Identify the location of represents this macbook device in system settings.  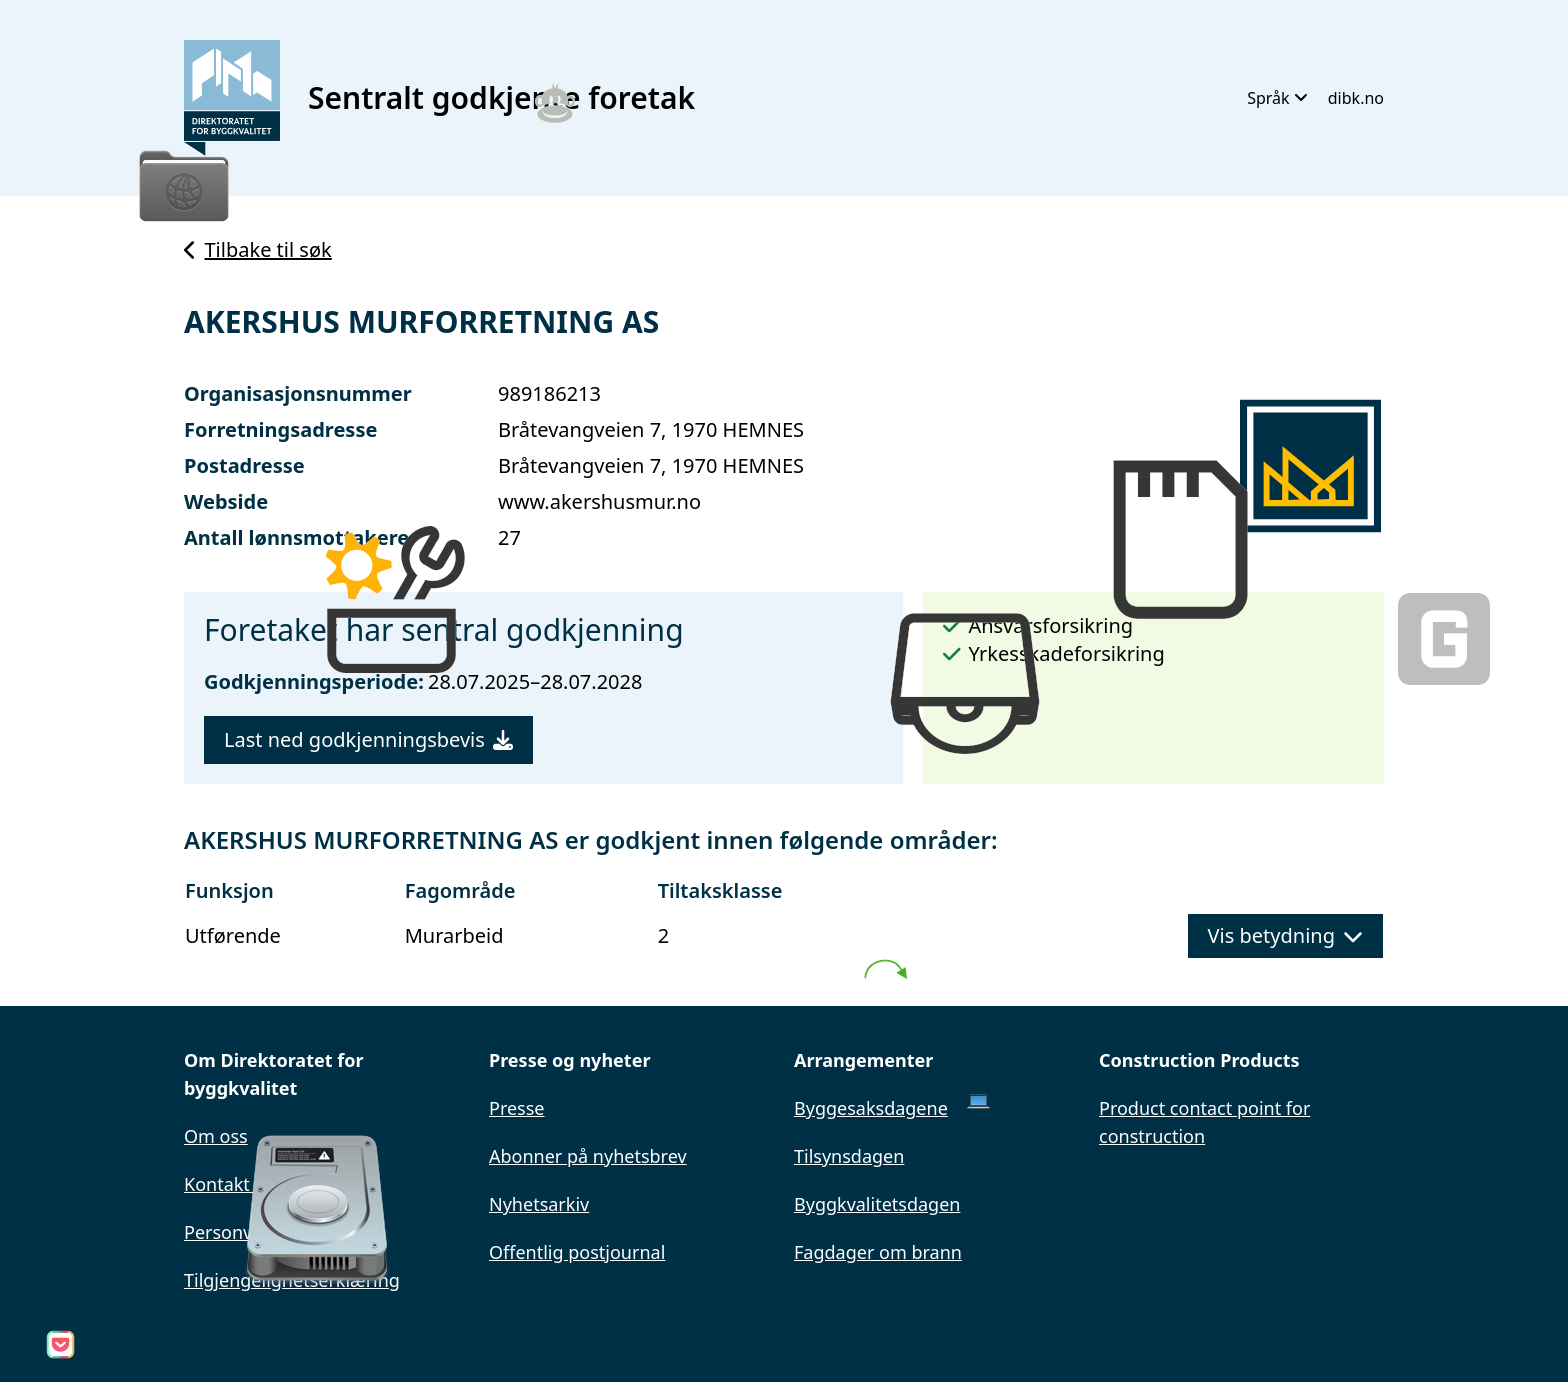
(978, 1099).